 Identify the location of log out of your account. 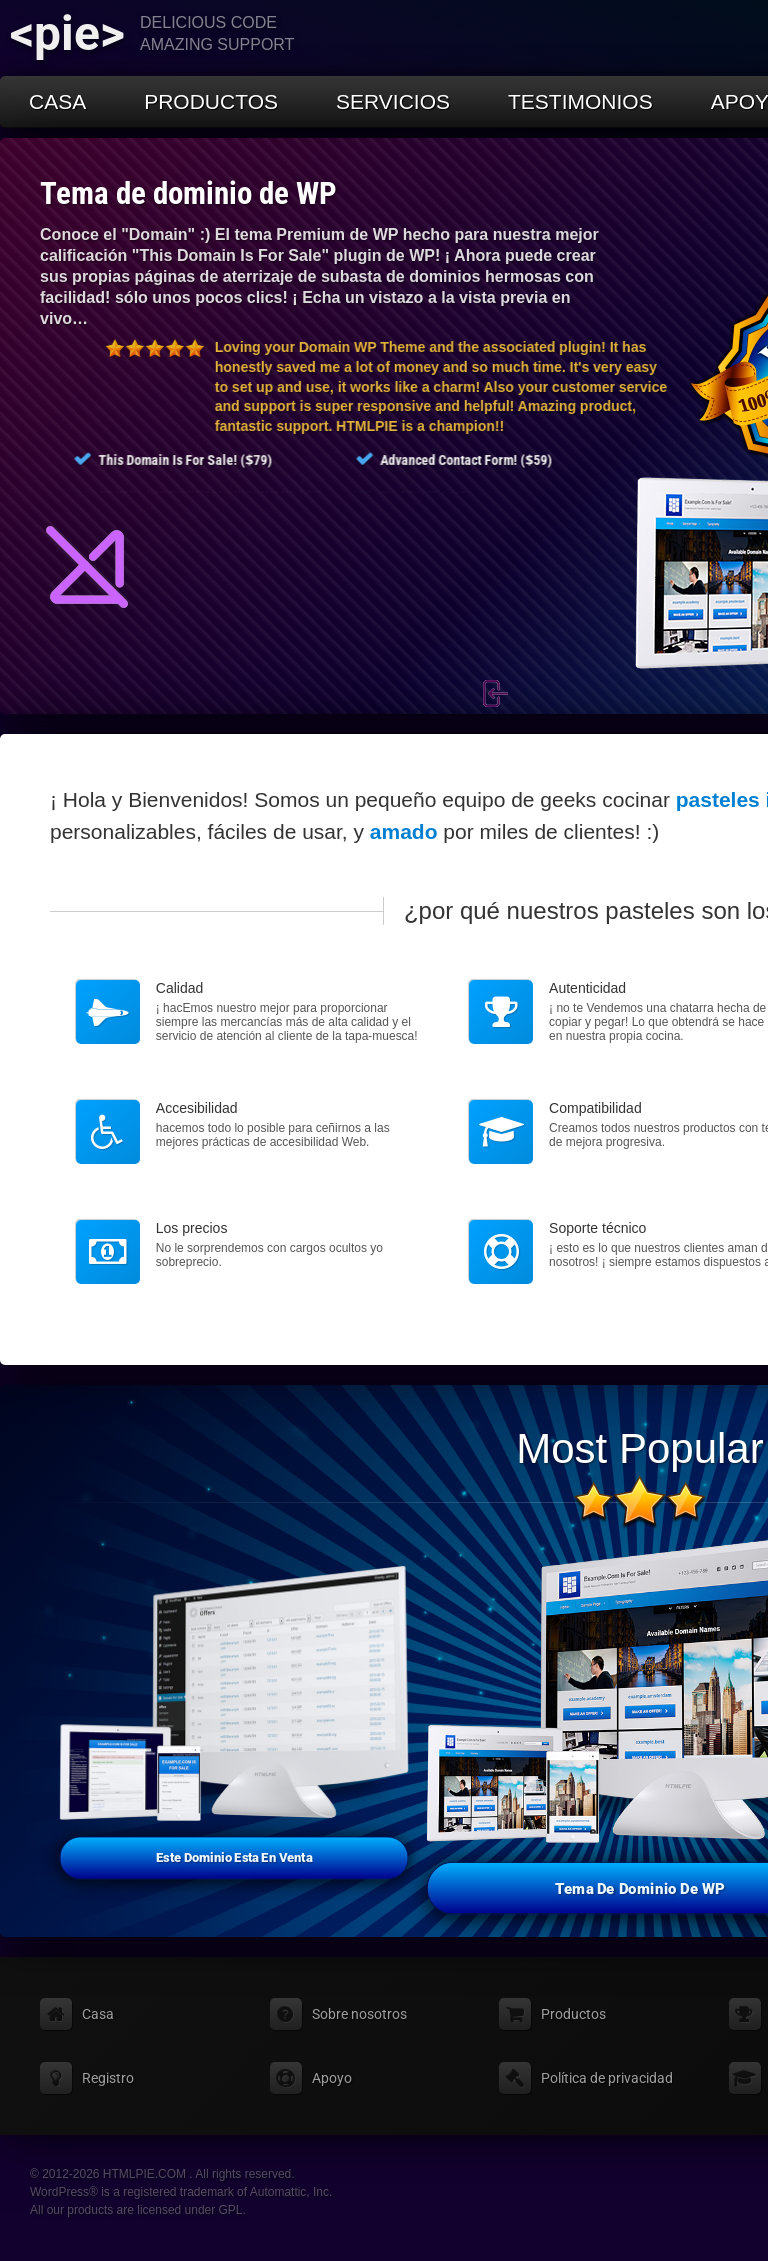
(493, 693).